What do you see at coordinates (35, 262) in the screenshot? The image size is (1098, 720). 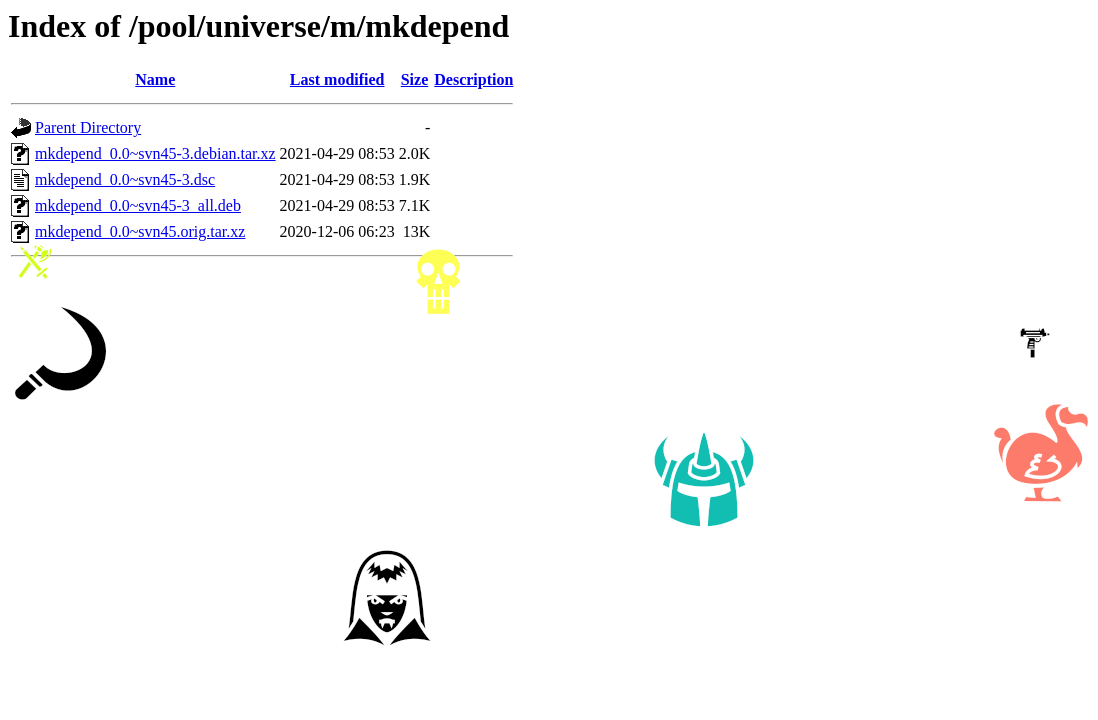 I see `access combat or battle features` at bounding box center [35, 262].